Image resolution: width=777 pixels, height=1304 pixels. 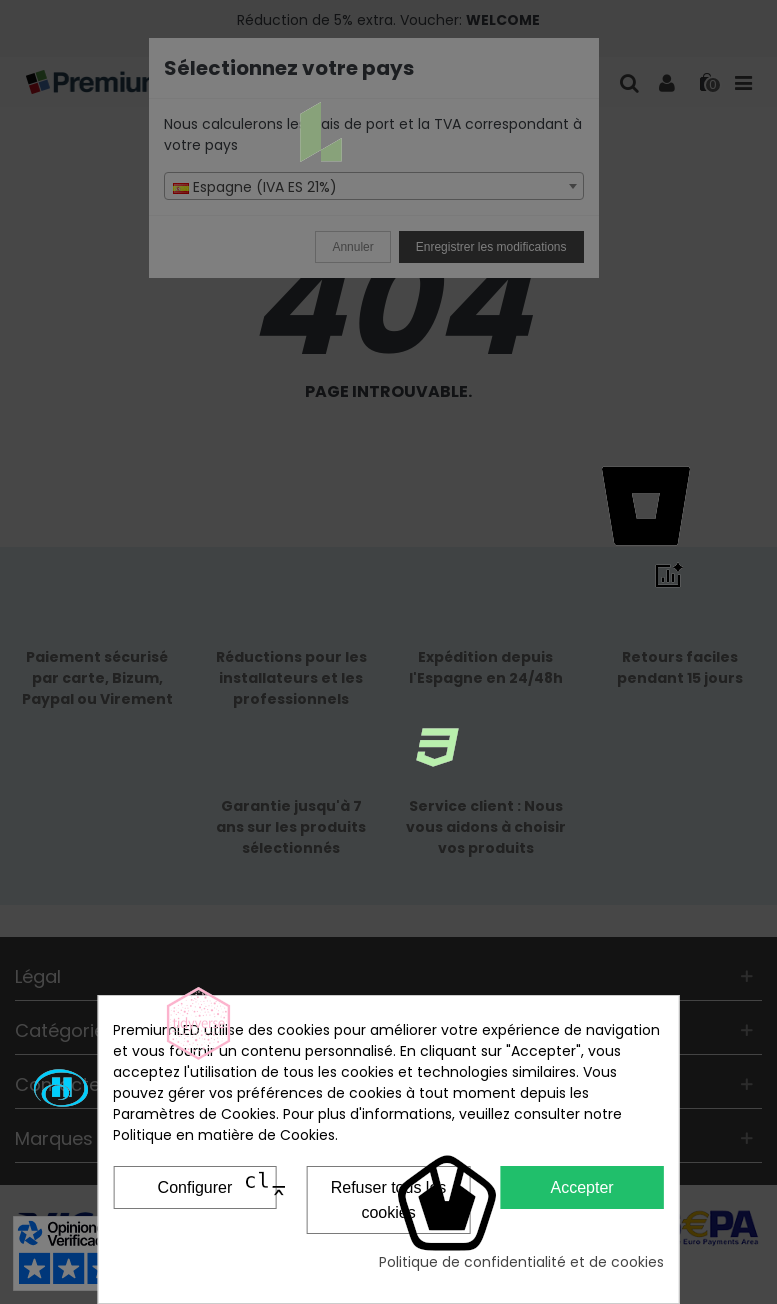 I want to click on view AI-generated analytics or insights, so click(x=668, y=576).